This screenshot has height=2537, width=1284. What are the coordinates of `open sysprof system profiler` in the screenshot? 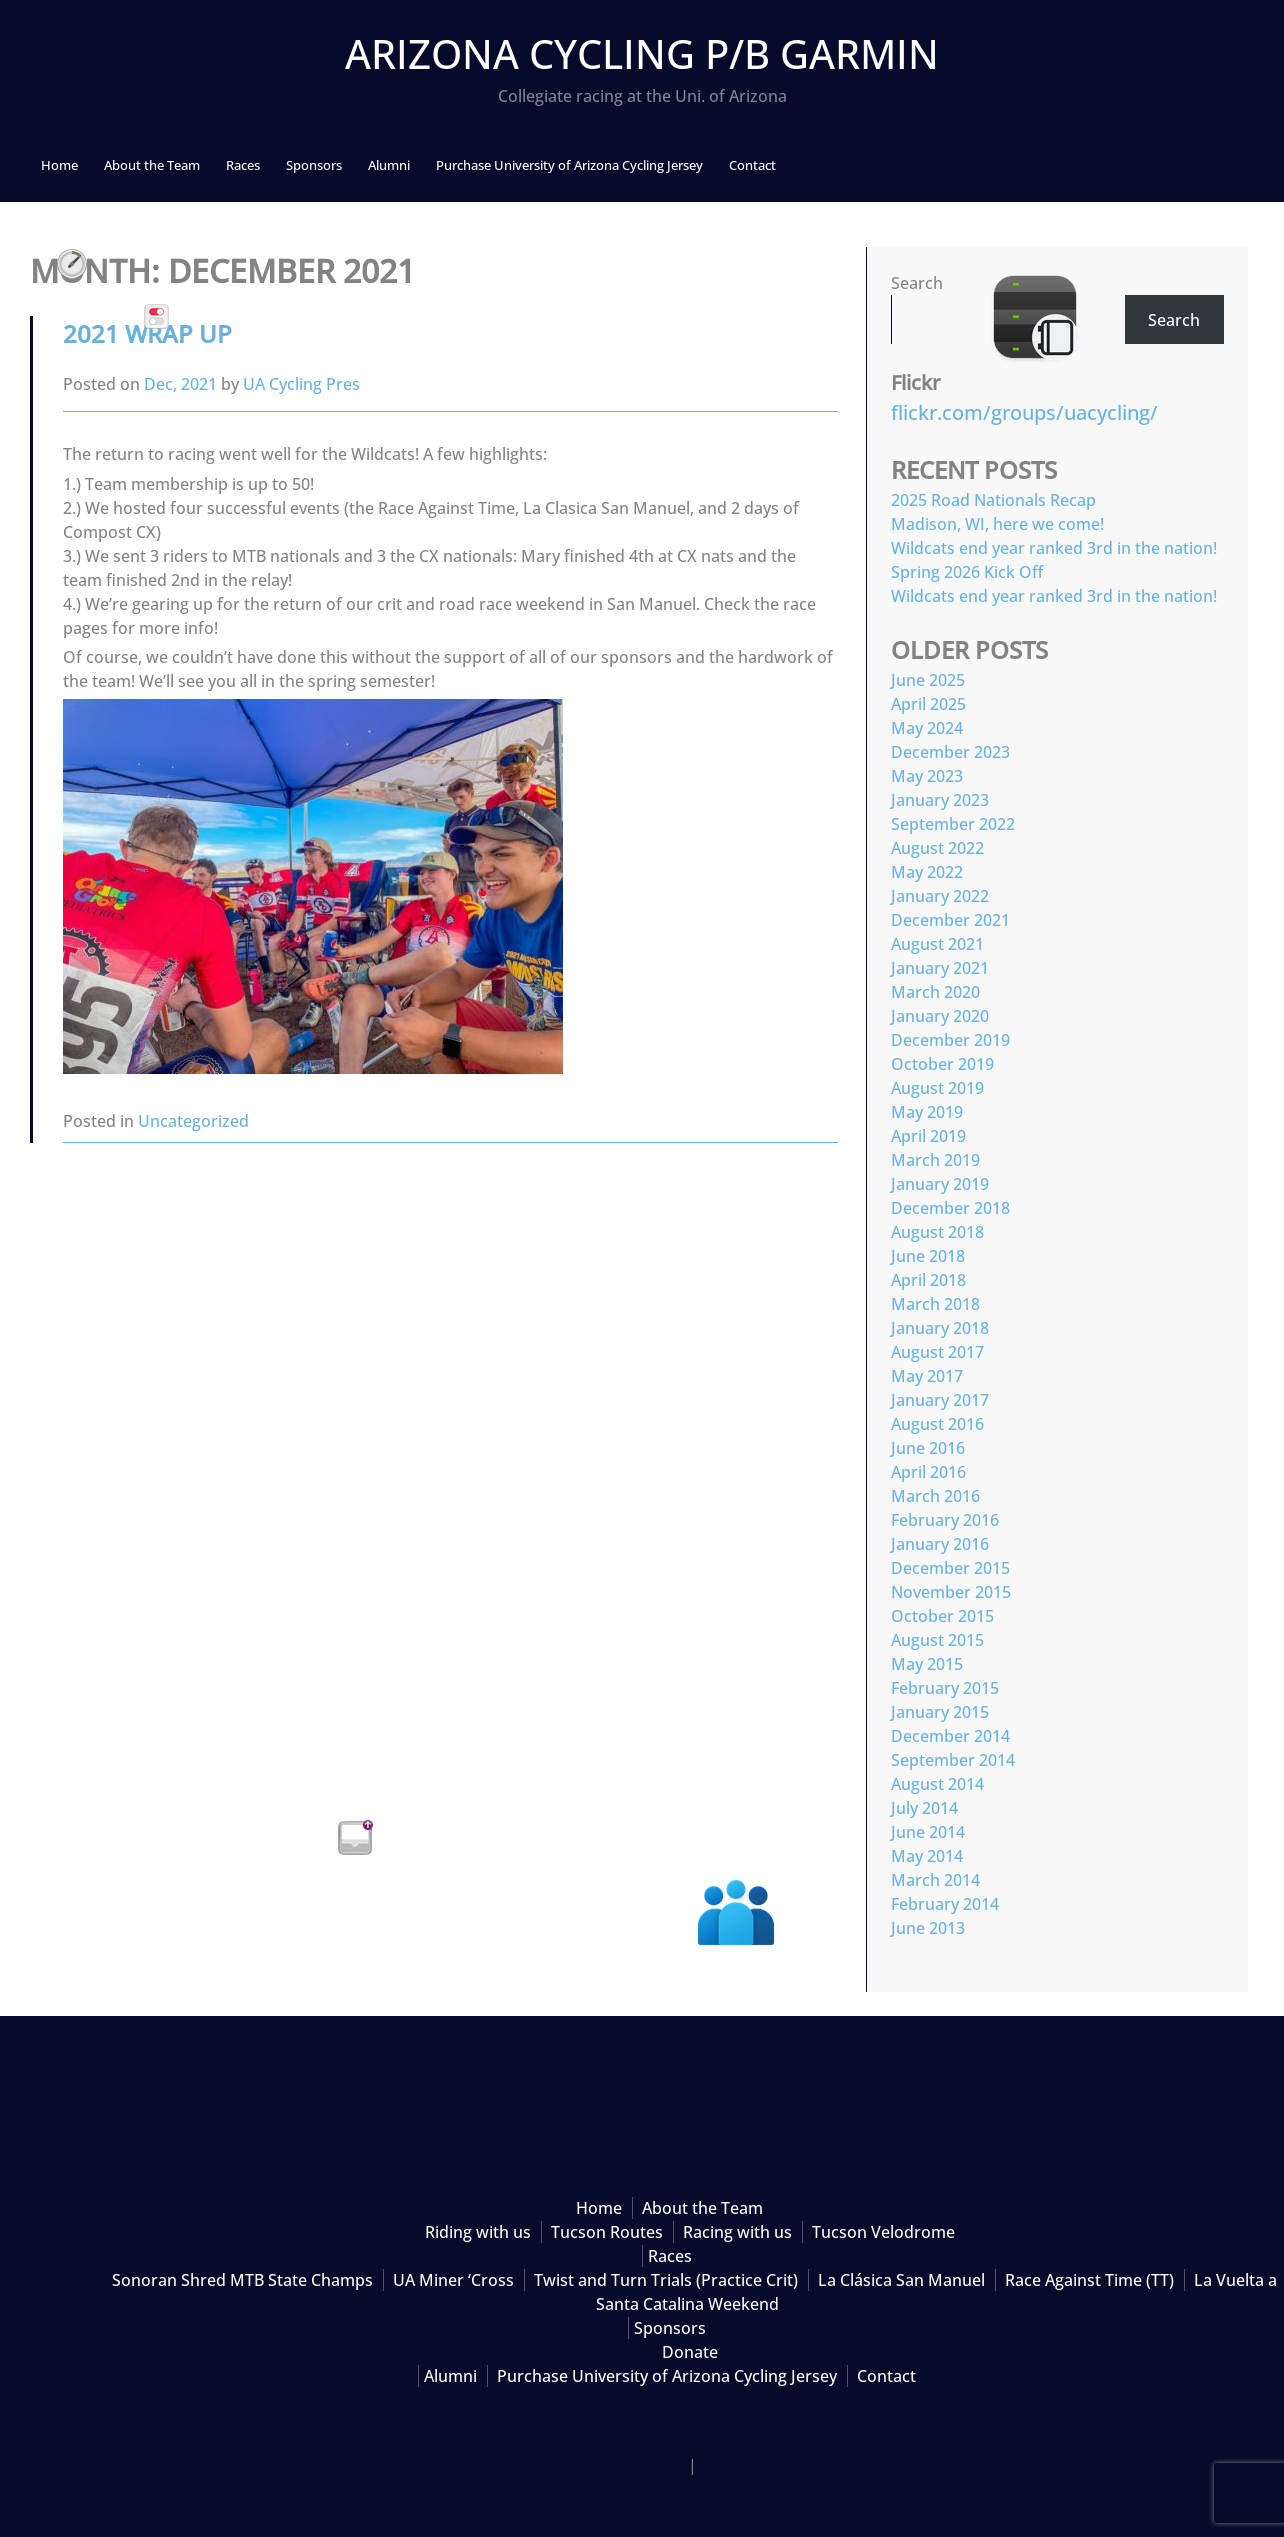 It's located at (72, 264).